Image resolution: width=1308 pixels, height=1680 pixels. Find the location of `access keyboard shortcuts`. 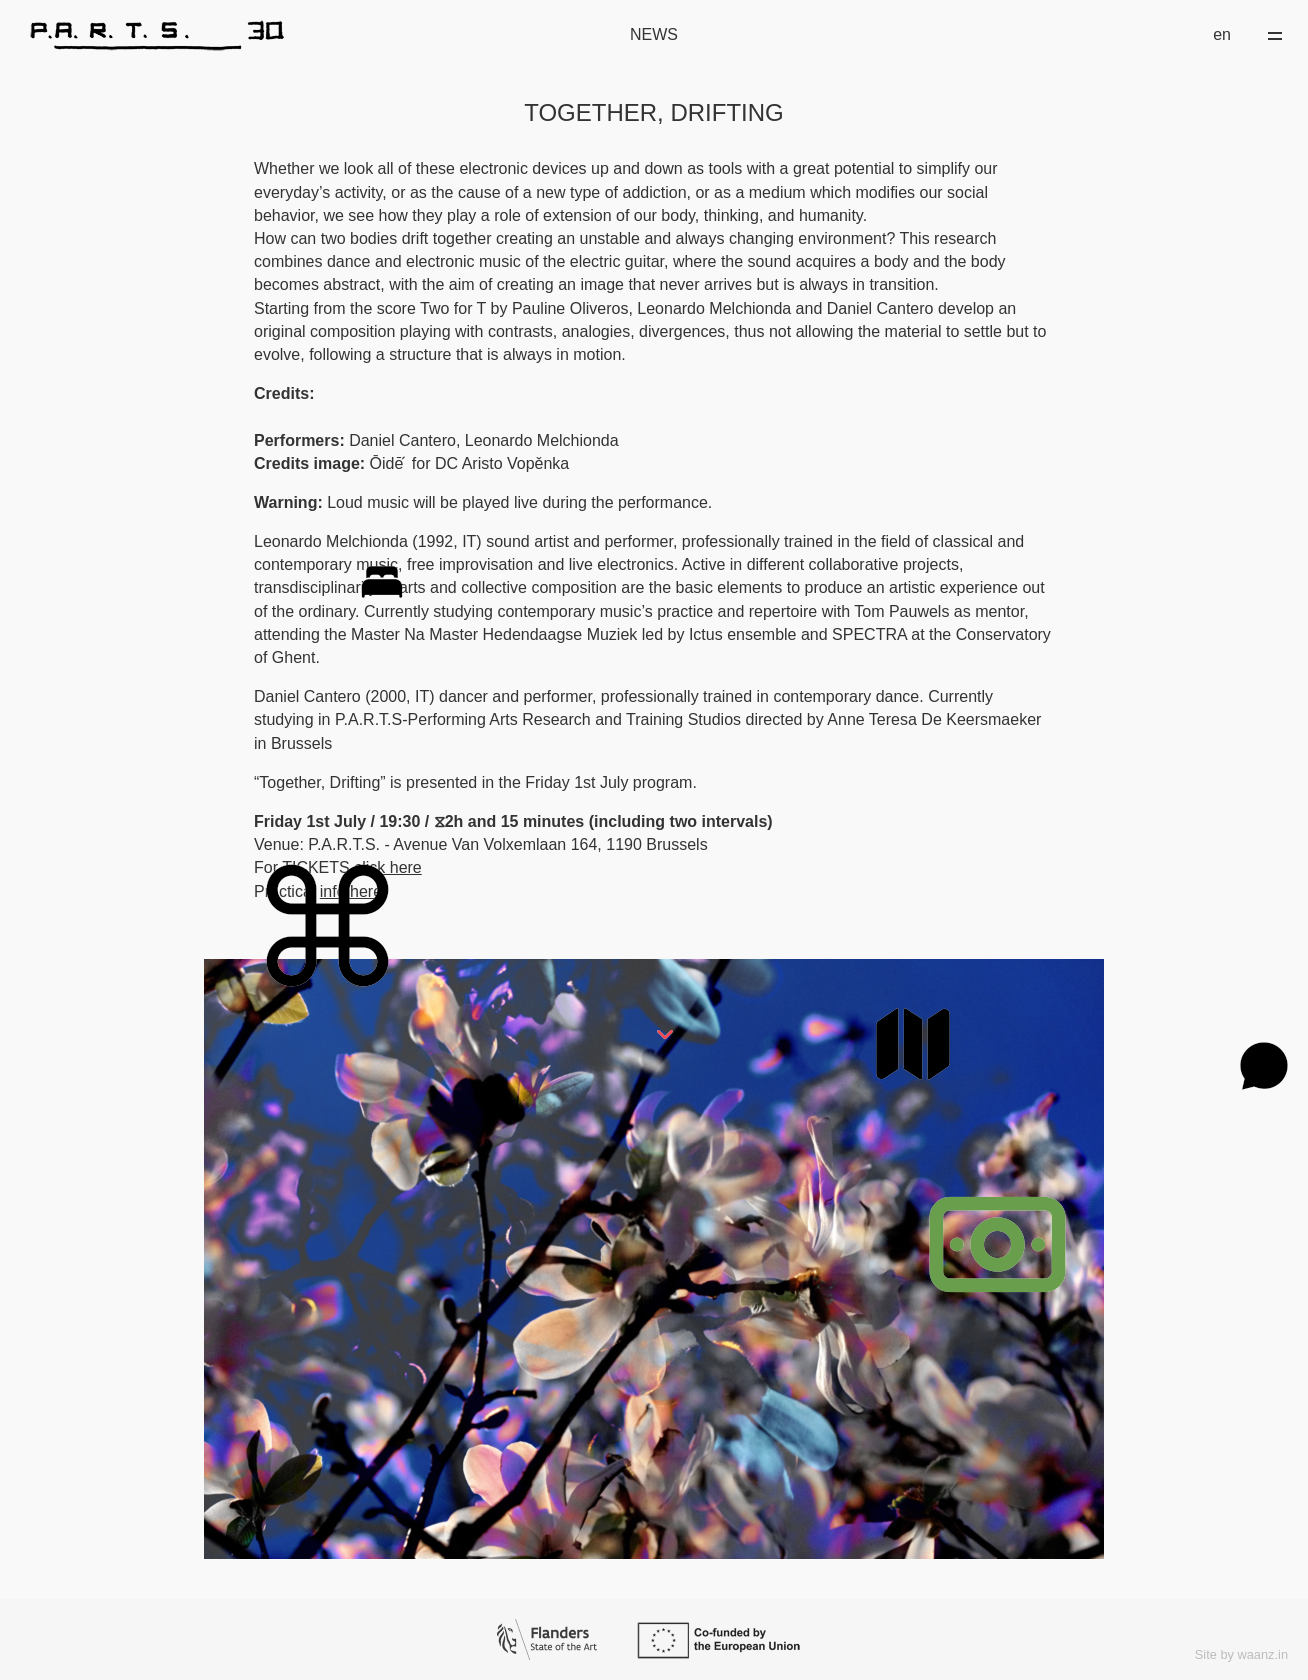

access keyboard shortcuts is located at coordinates (327, 925).